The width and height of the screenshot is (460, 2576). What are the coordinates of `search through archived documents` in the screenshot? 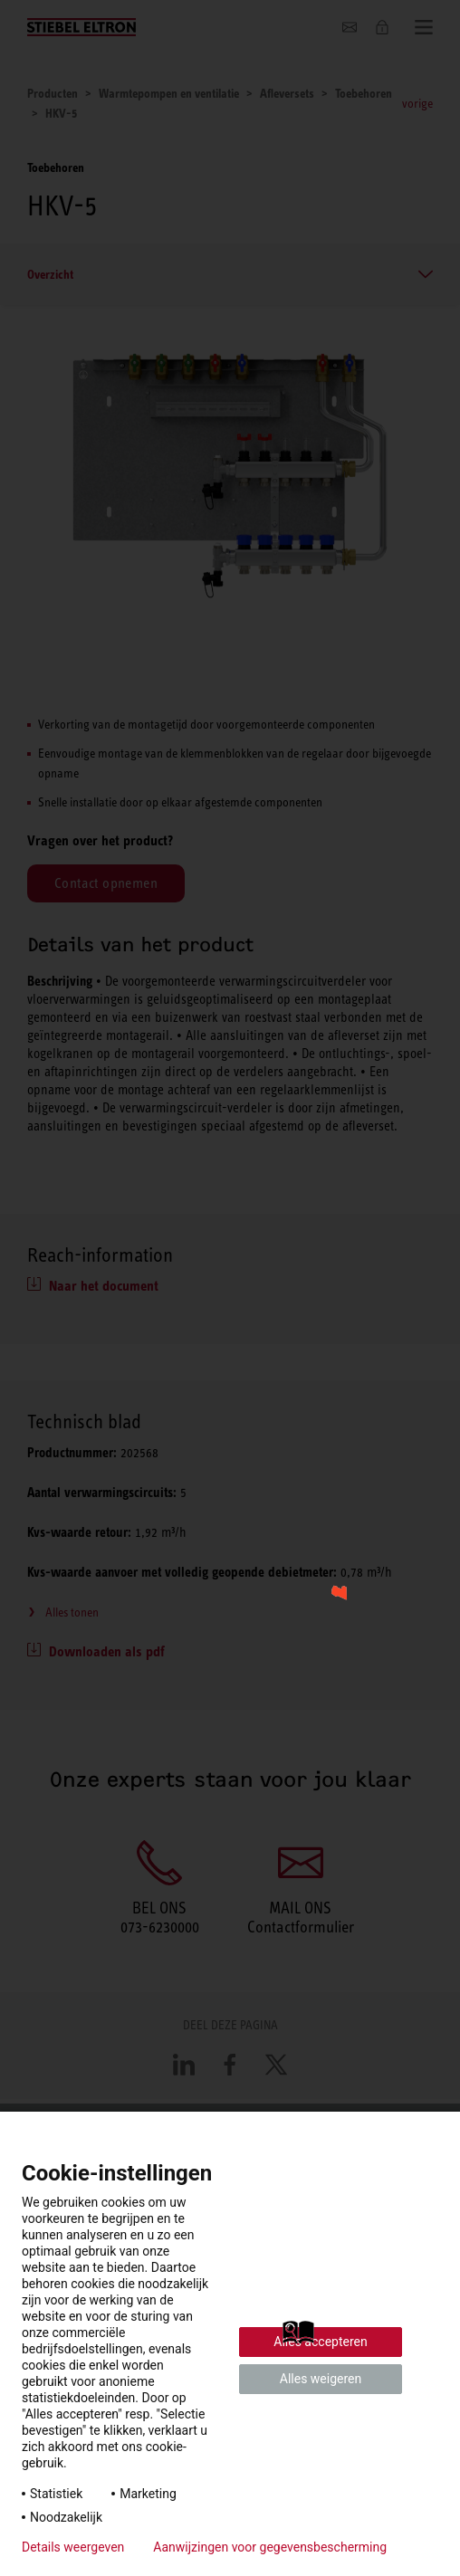 It's located at (298, 2332).